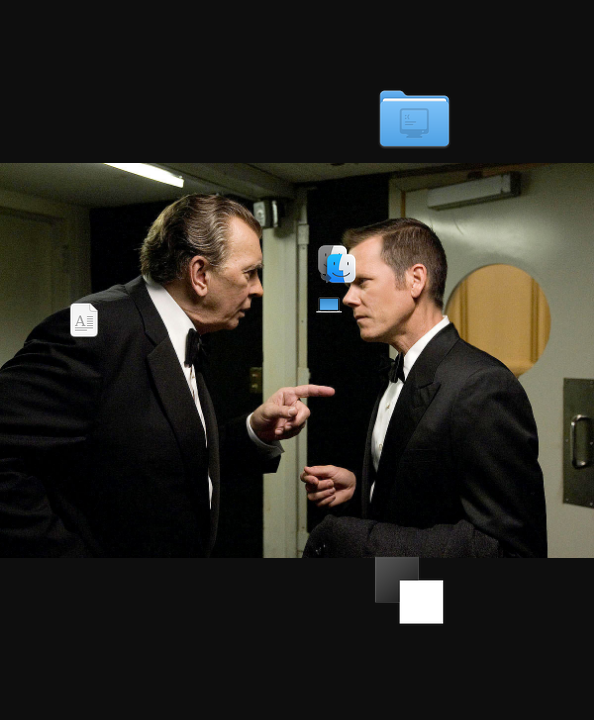 This screenshot has height=720, width=594. I want to click on toggle high contrast mode, so click(409, 592).